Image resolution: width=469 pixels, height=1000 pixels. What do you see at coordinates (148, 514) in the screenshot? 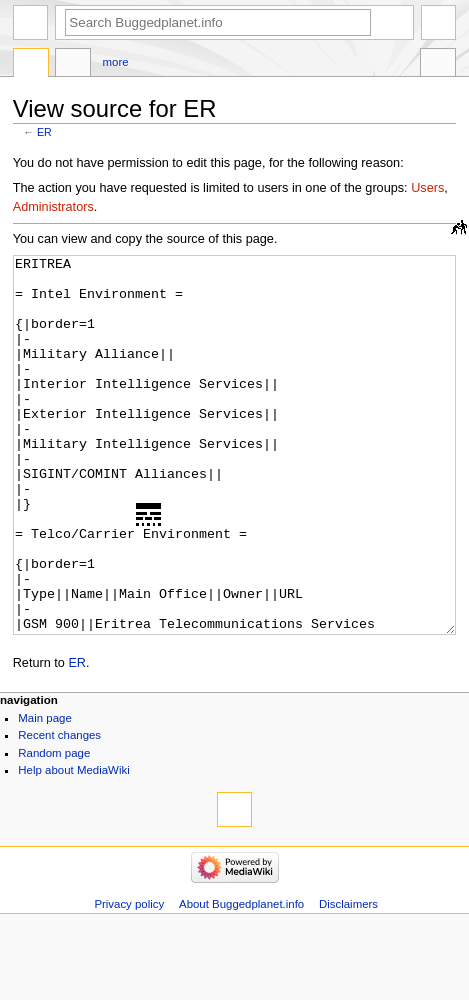
I see `change text line spacing or density` at bounding box center [148, 514].